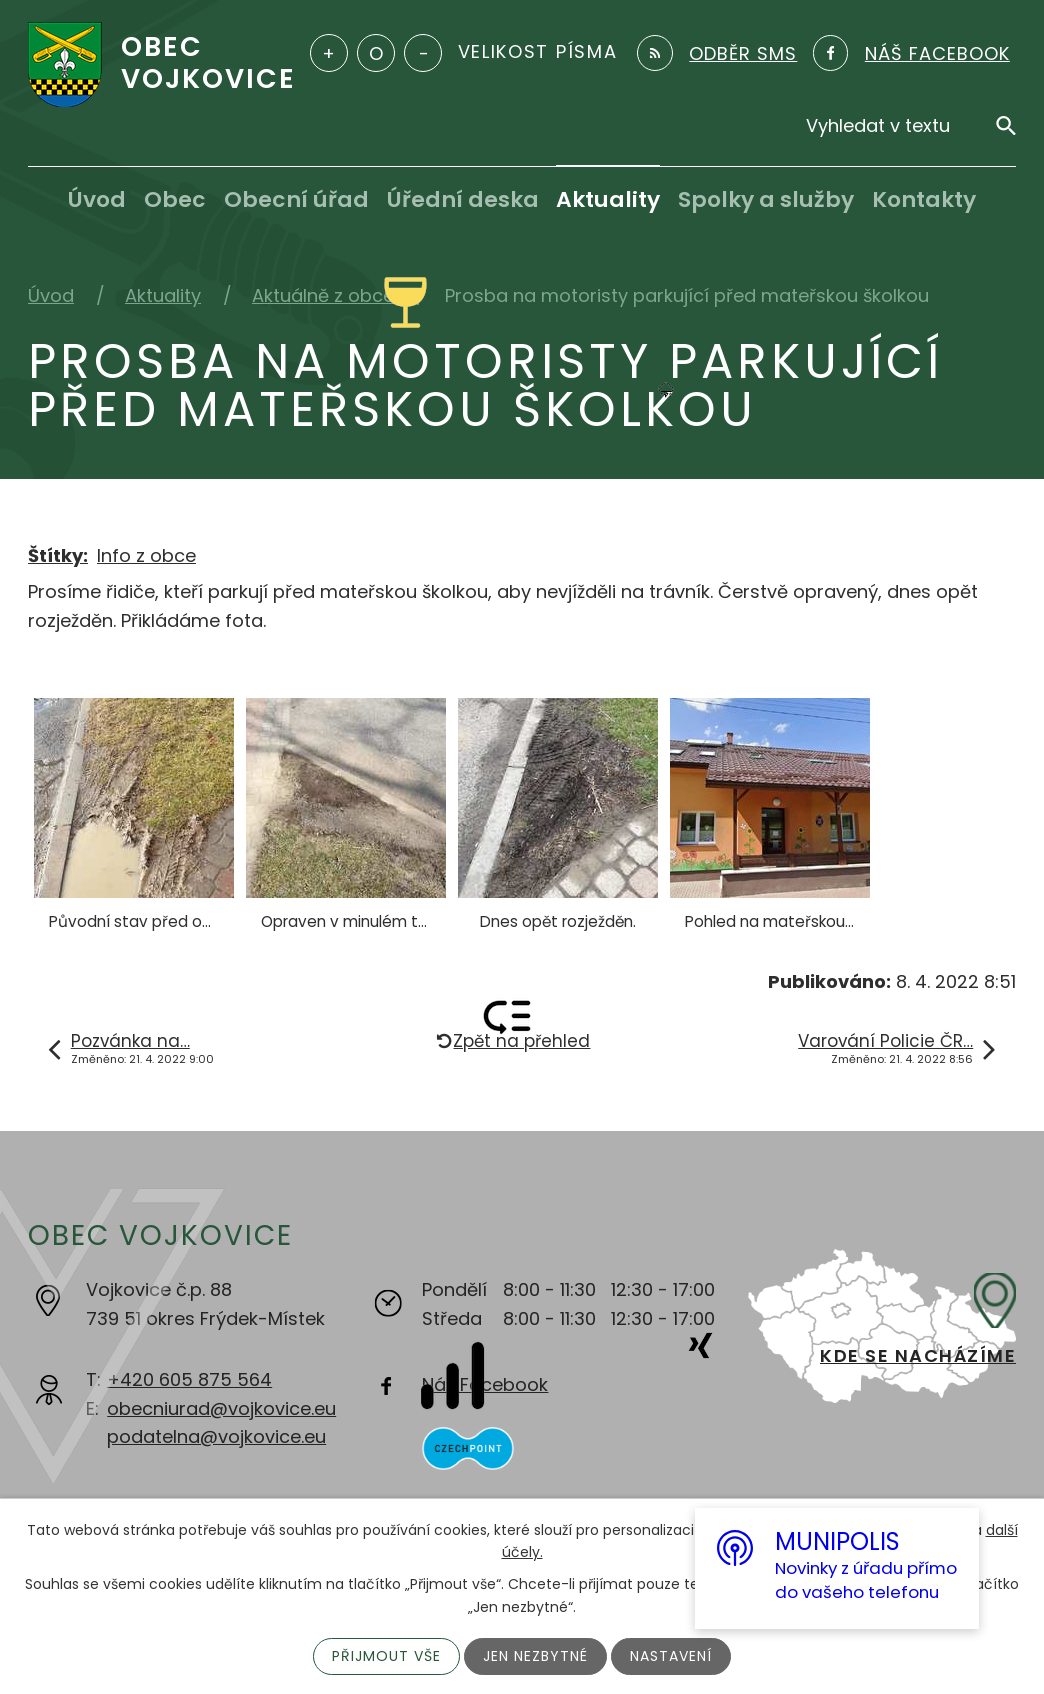 This screenshot has height=1694, width=1044. What do you see at coordinates (405, 302) in the screenshot?
I see `browse wine selection or menu` at bounding box center [405, 302].